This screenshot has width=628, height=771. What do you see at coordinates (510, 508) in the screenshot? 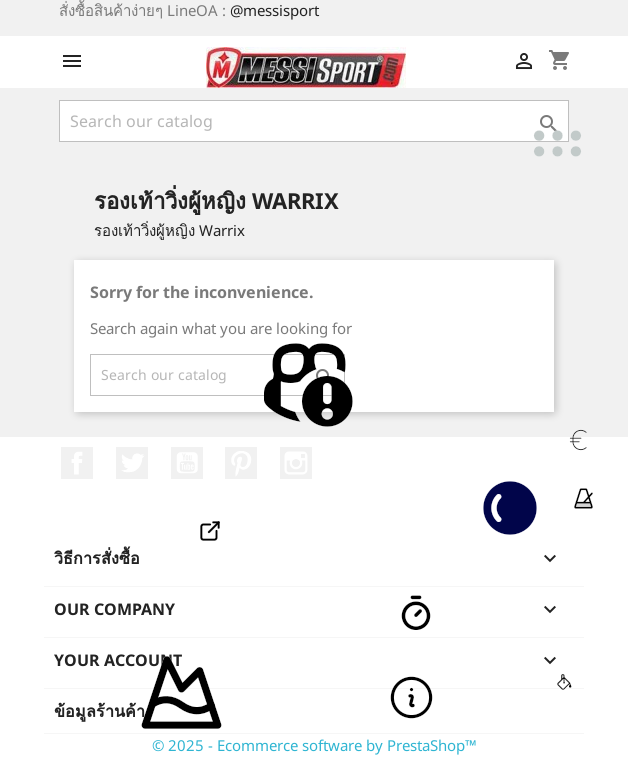
I see `apply inner shadow effect to the left side` at bounding box center [510, 508].